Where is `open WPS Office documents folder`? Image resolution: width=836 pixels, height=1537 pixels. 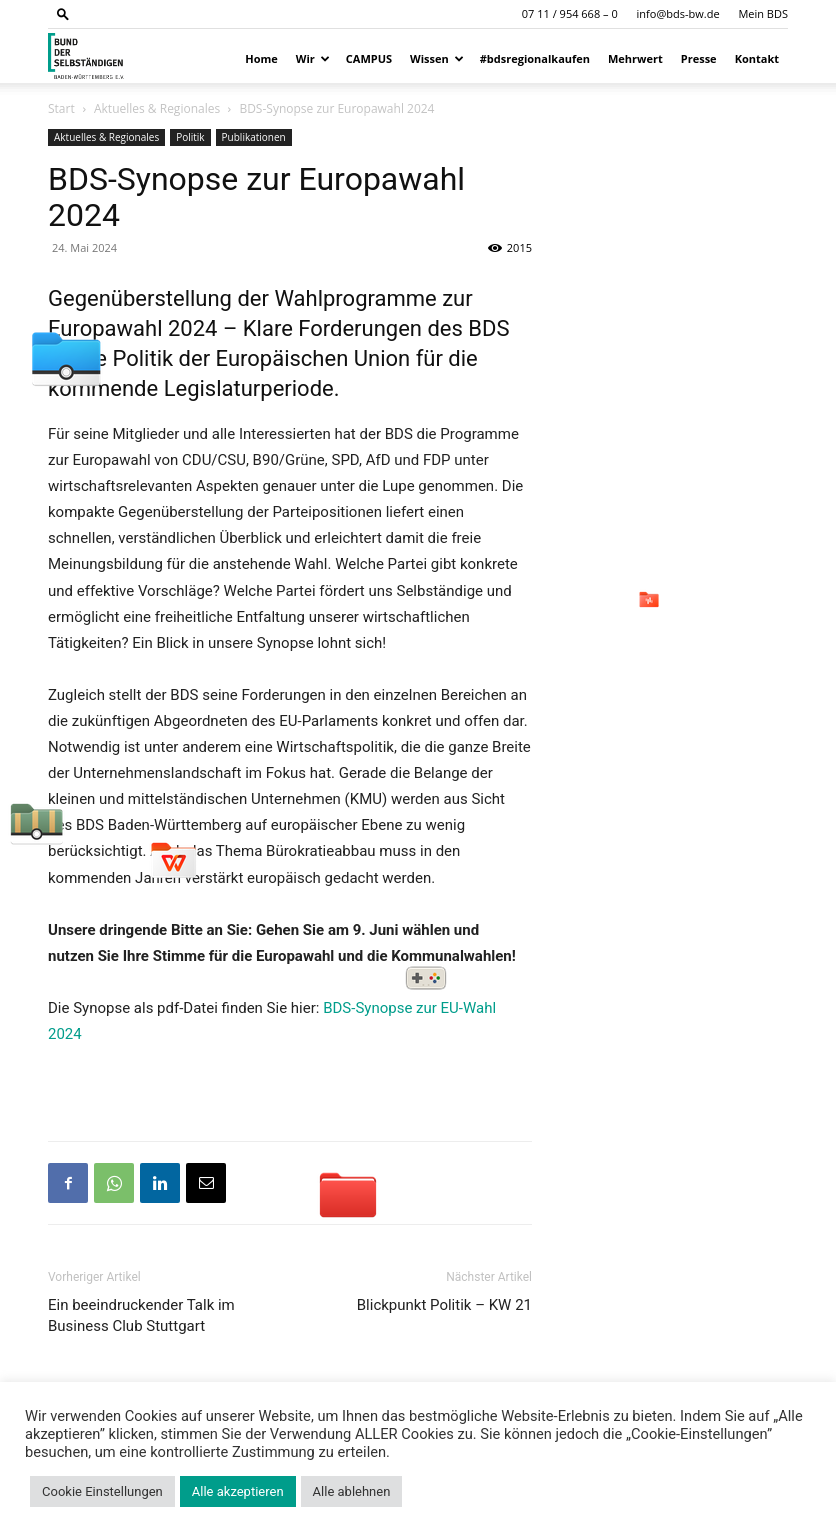 open WPS Office documents folder is located at coordinates (173, 861).